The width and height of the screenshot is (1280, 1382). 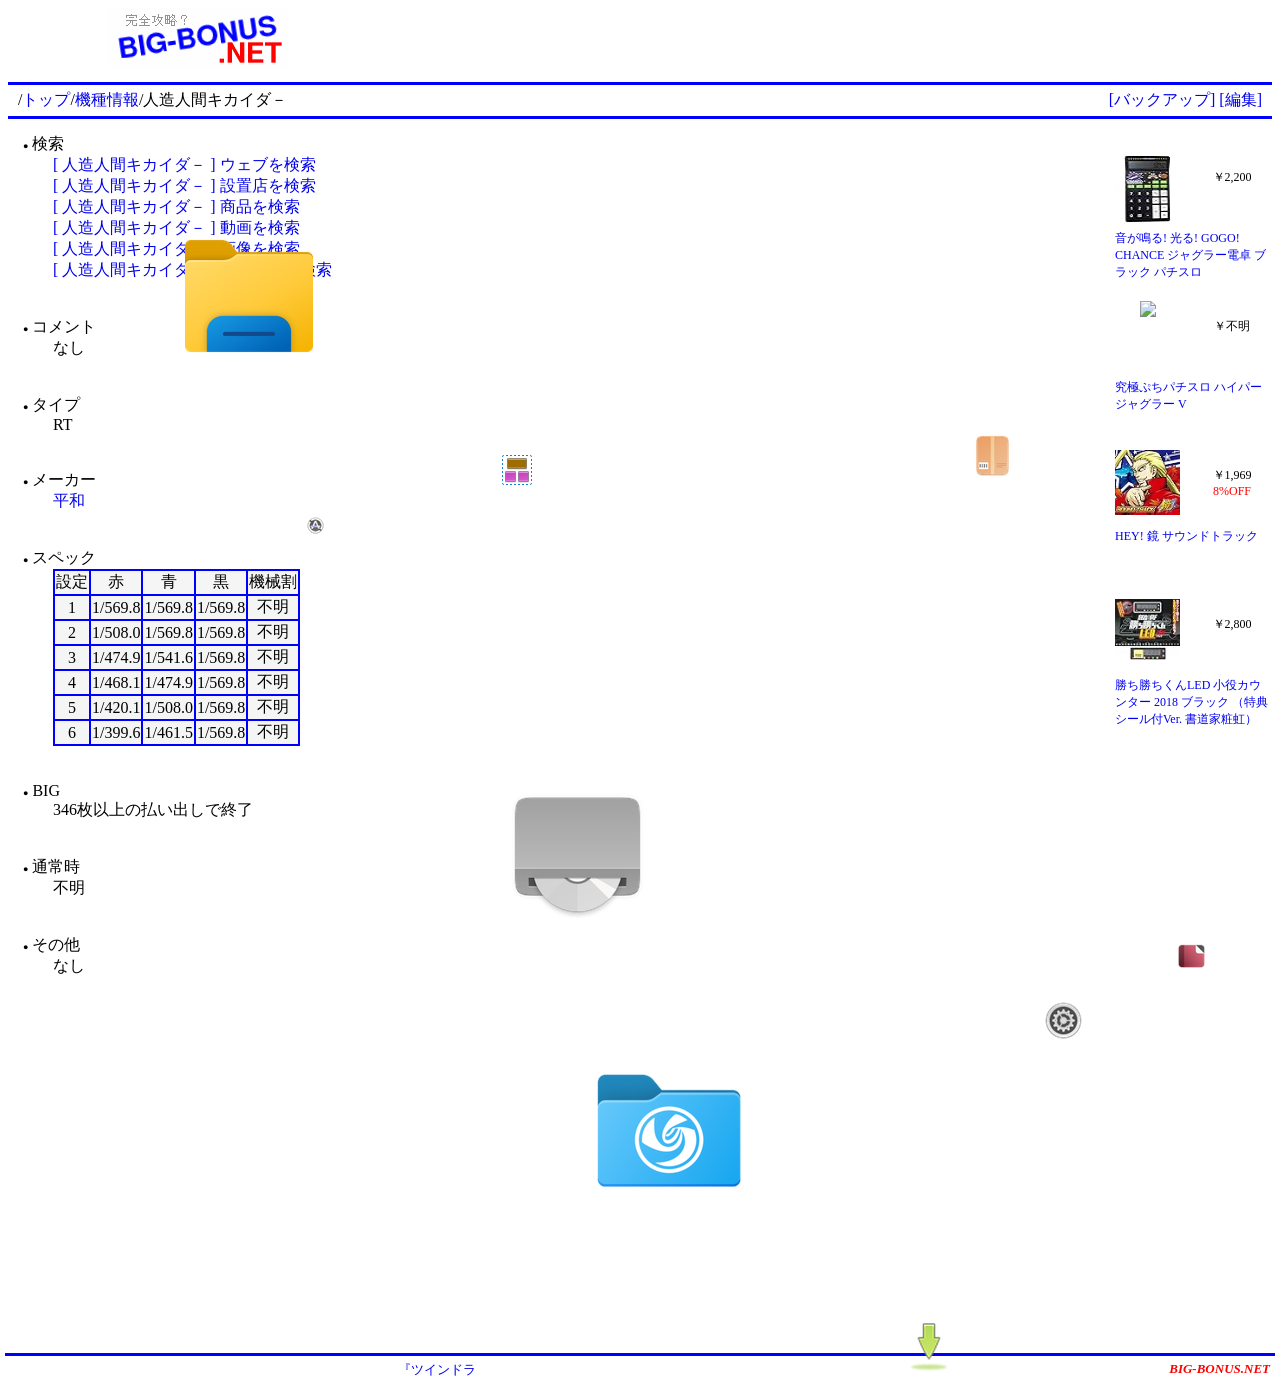 What do you see at coordinates (517, 470) in the screenshot?
I see `select all items in the current view` at bounding box center [517, 470].